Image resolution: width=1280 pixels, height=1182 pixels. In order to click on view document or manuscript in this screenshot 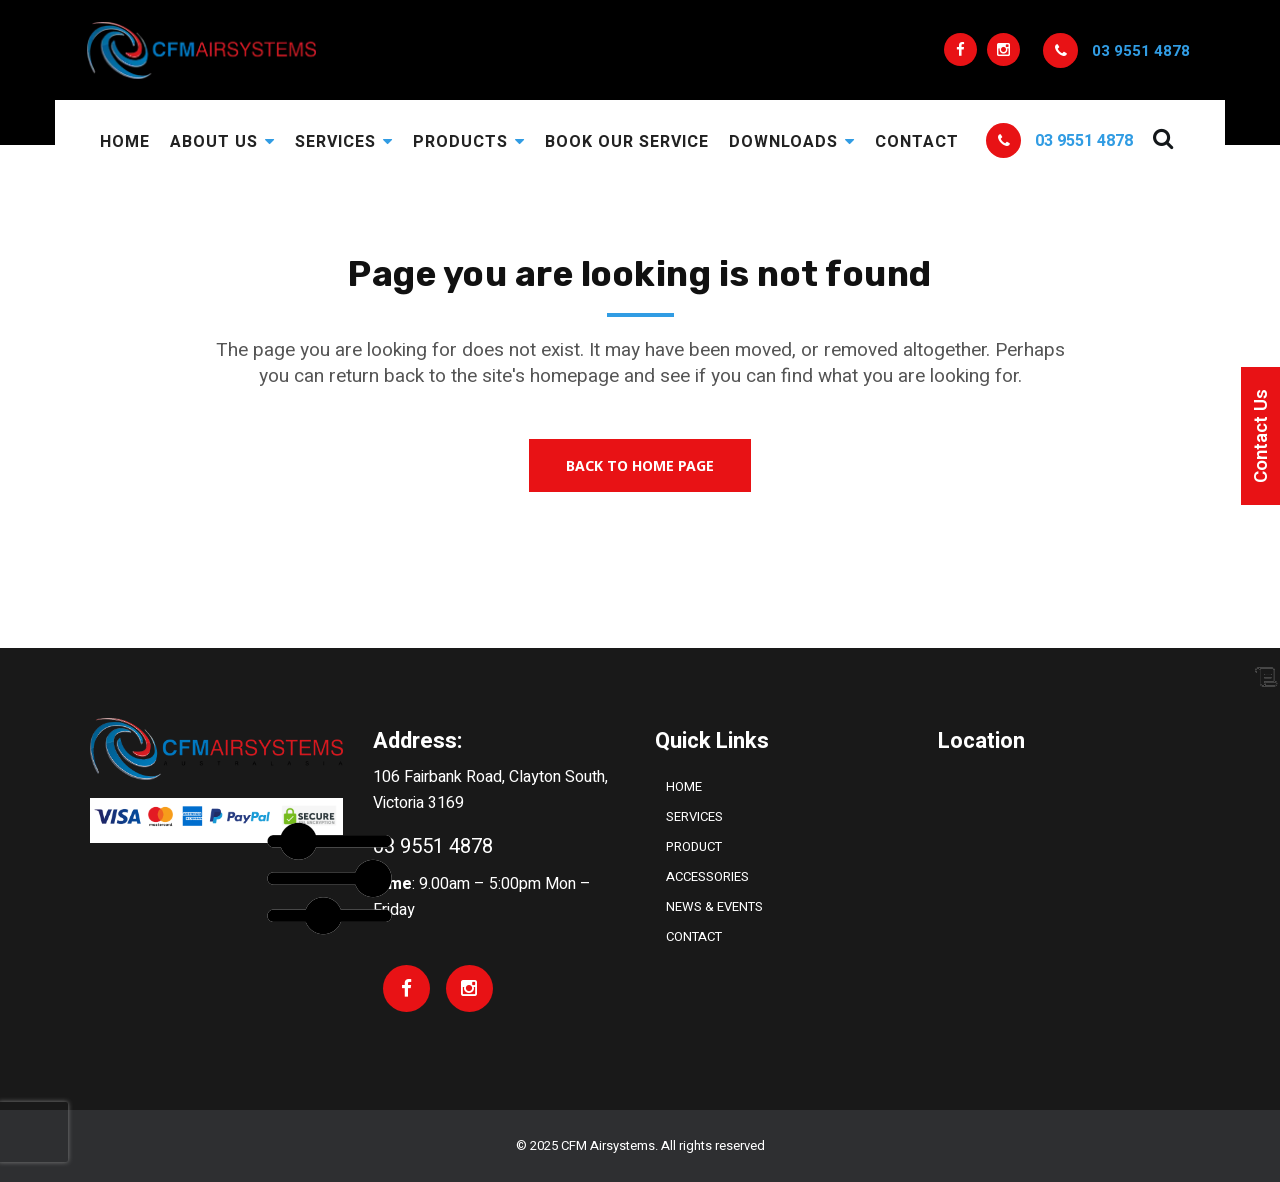, I will do `click(1267, 677)`.